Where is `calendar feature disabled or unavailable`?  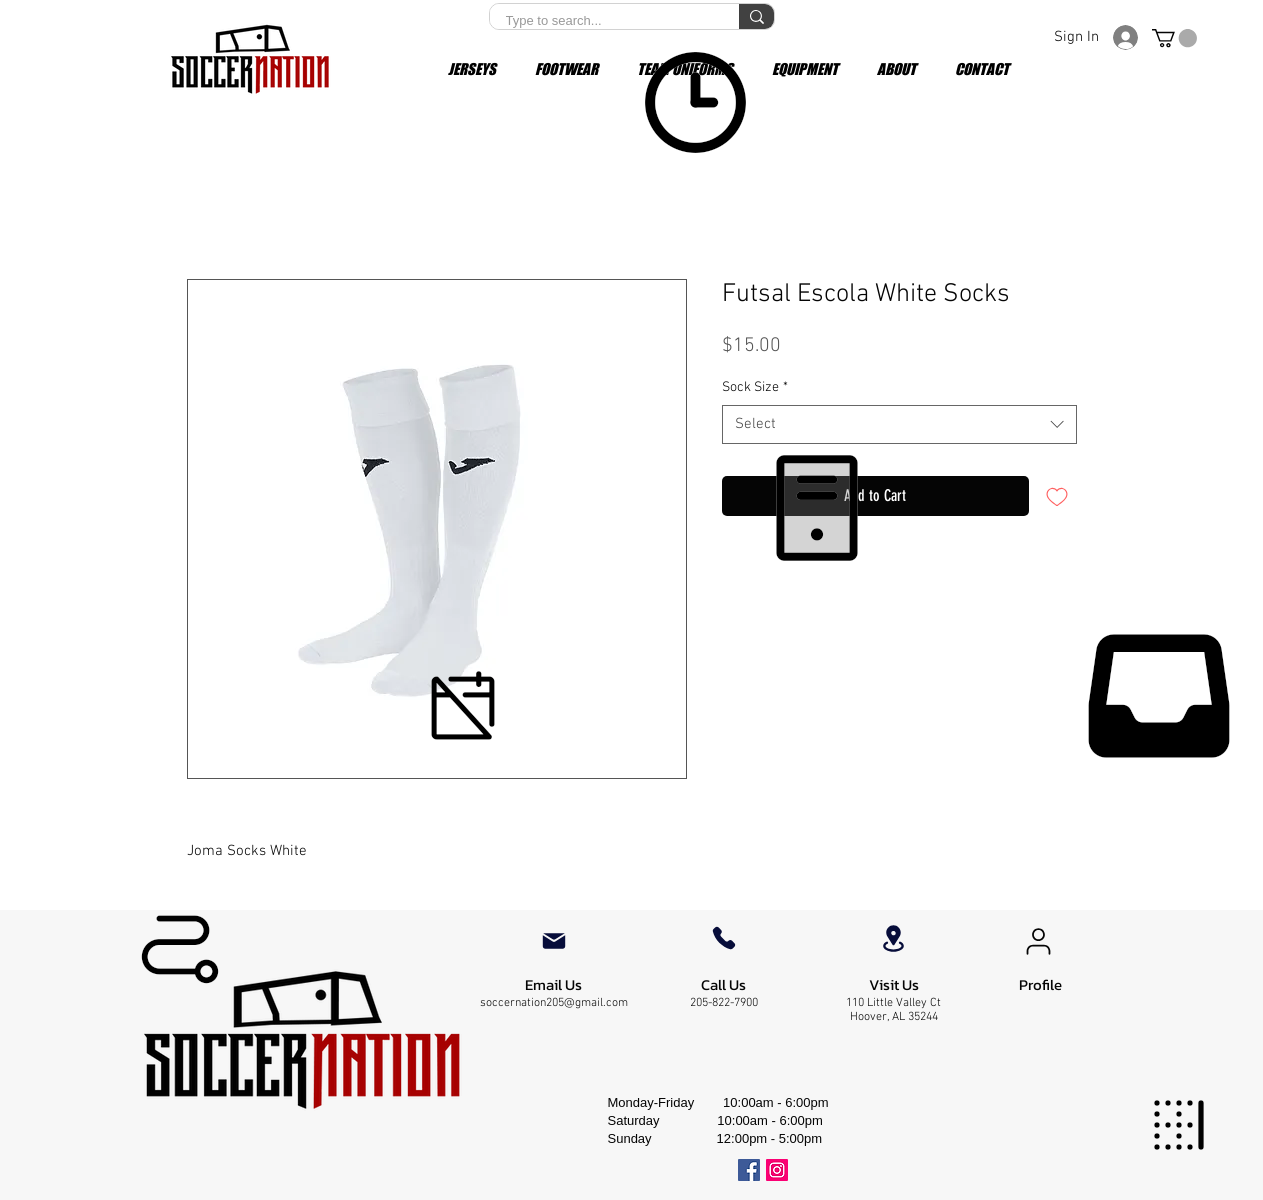 calendar feature disabled or unavailable is located at coordinates (463, 708).